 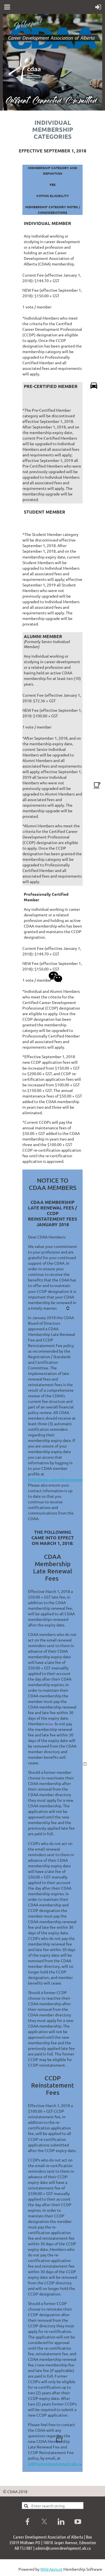 I want to click on find nearby coffee shops or cafes, so click(x=97, y=785).